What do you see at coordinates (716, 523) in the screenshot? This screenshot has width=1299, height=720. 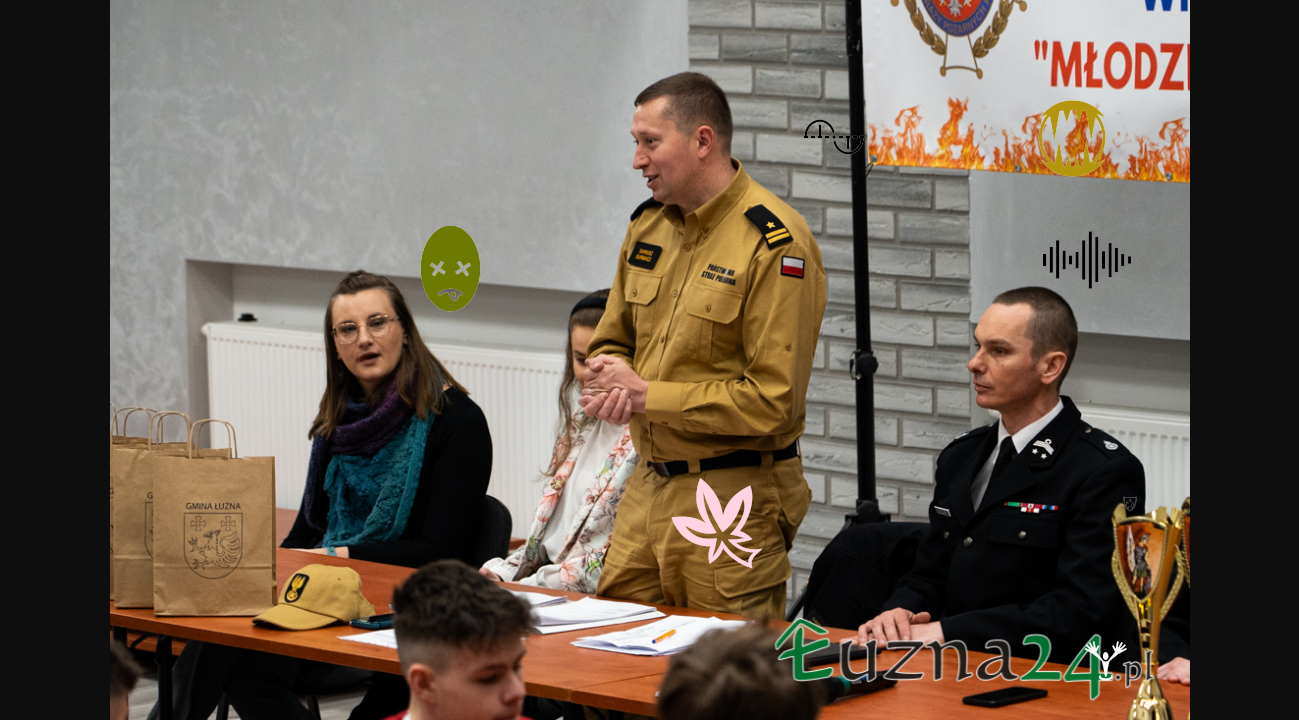 I see `represents nature or environmental content` at bounding box center [716, 523].